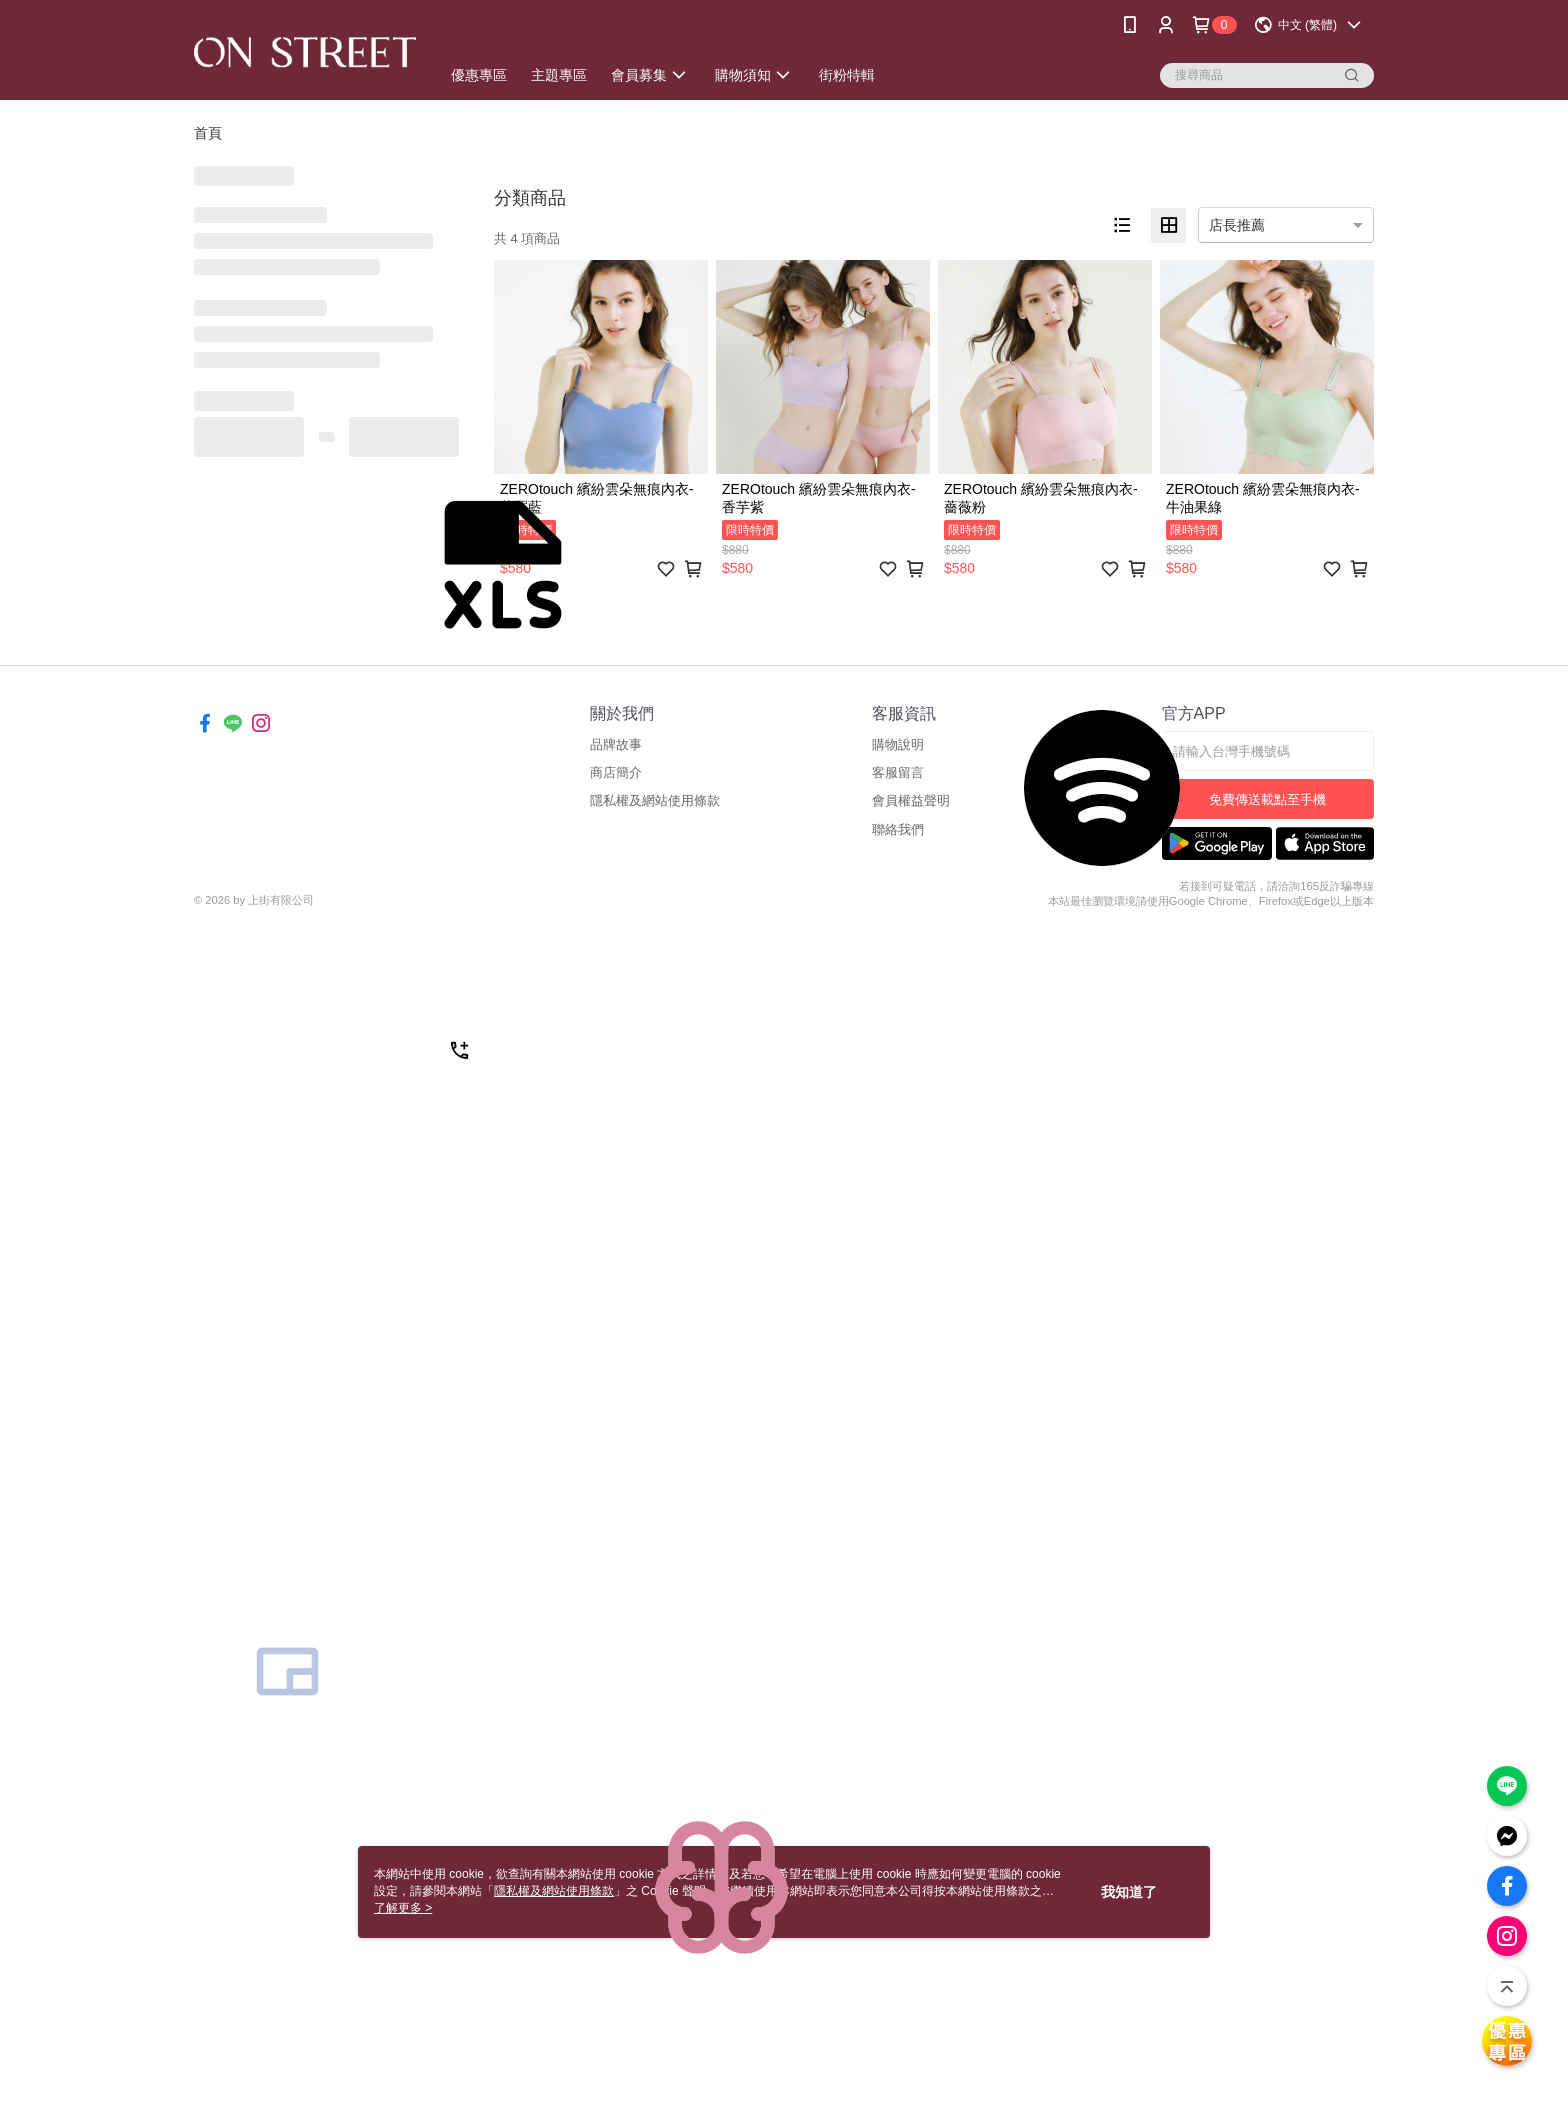 Image resolution: width=1568 pixels, height=2102 pixels. Describe the element at coordinates (503, 570) in the screenshot. I see `open an Excel spreadsheet file` at that location.